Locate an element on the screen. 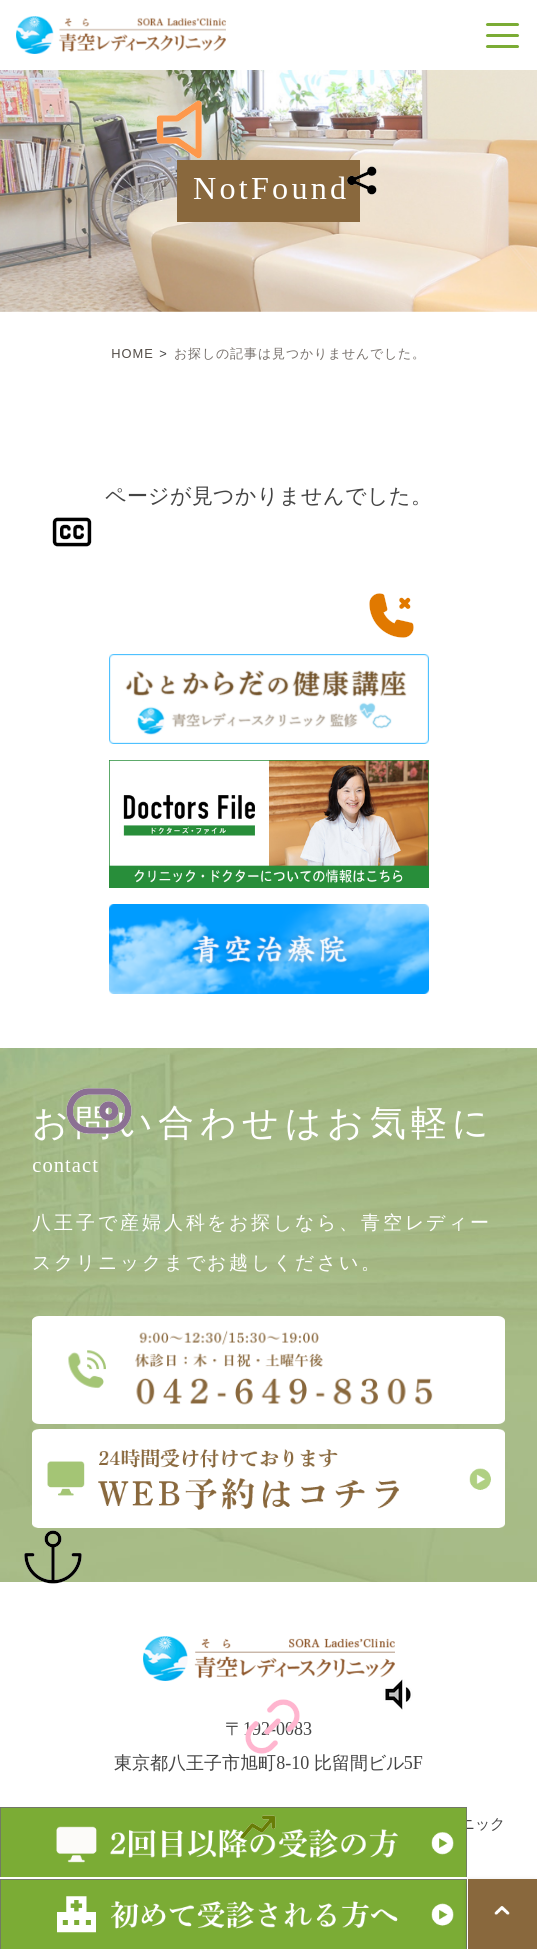 The height and width of the screenshot is (1949, 537). enable closed captions for video content is located at coordinates (72, 532).